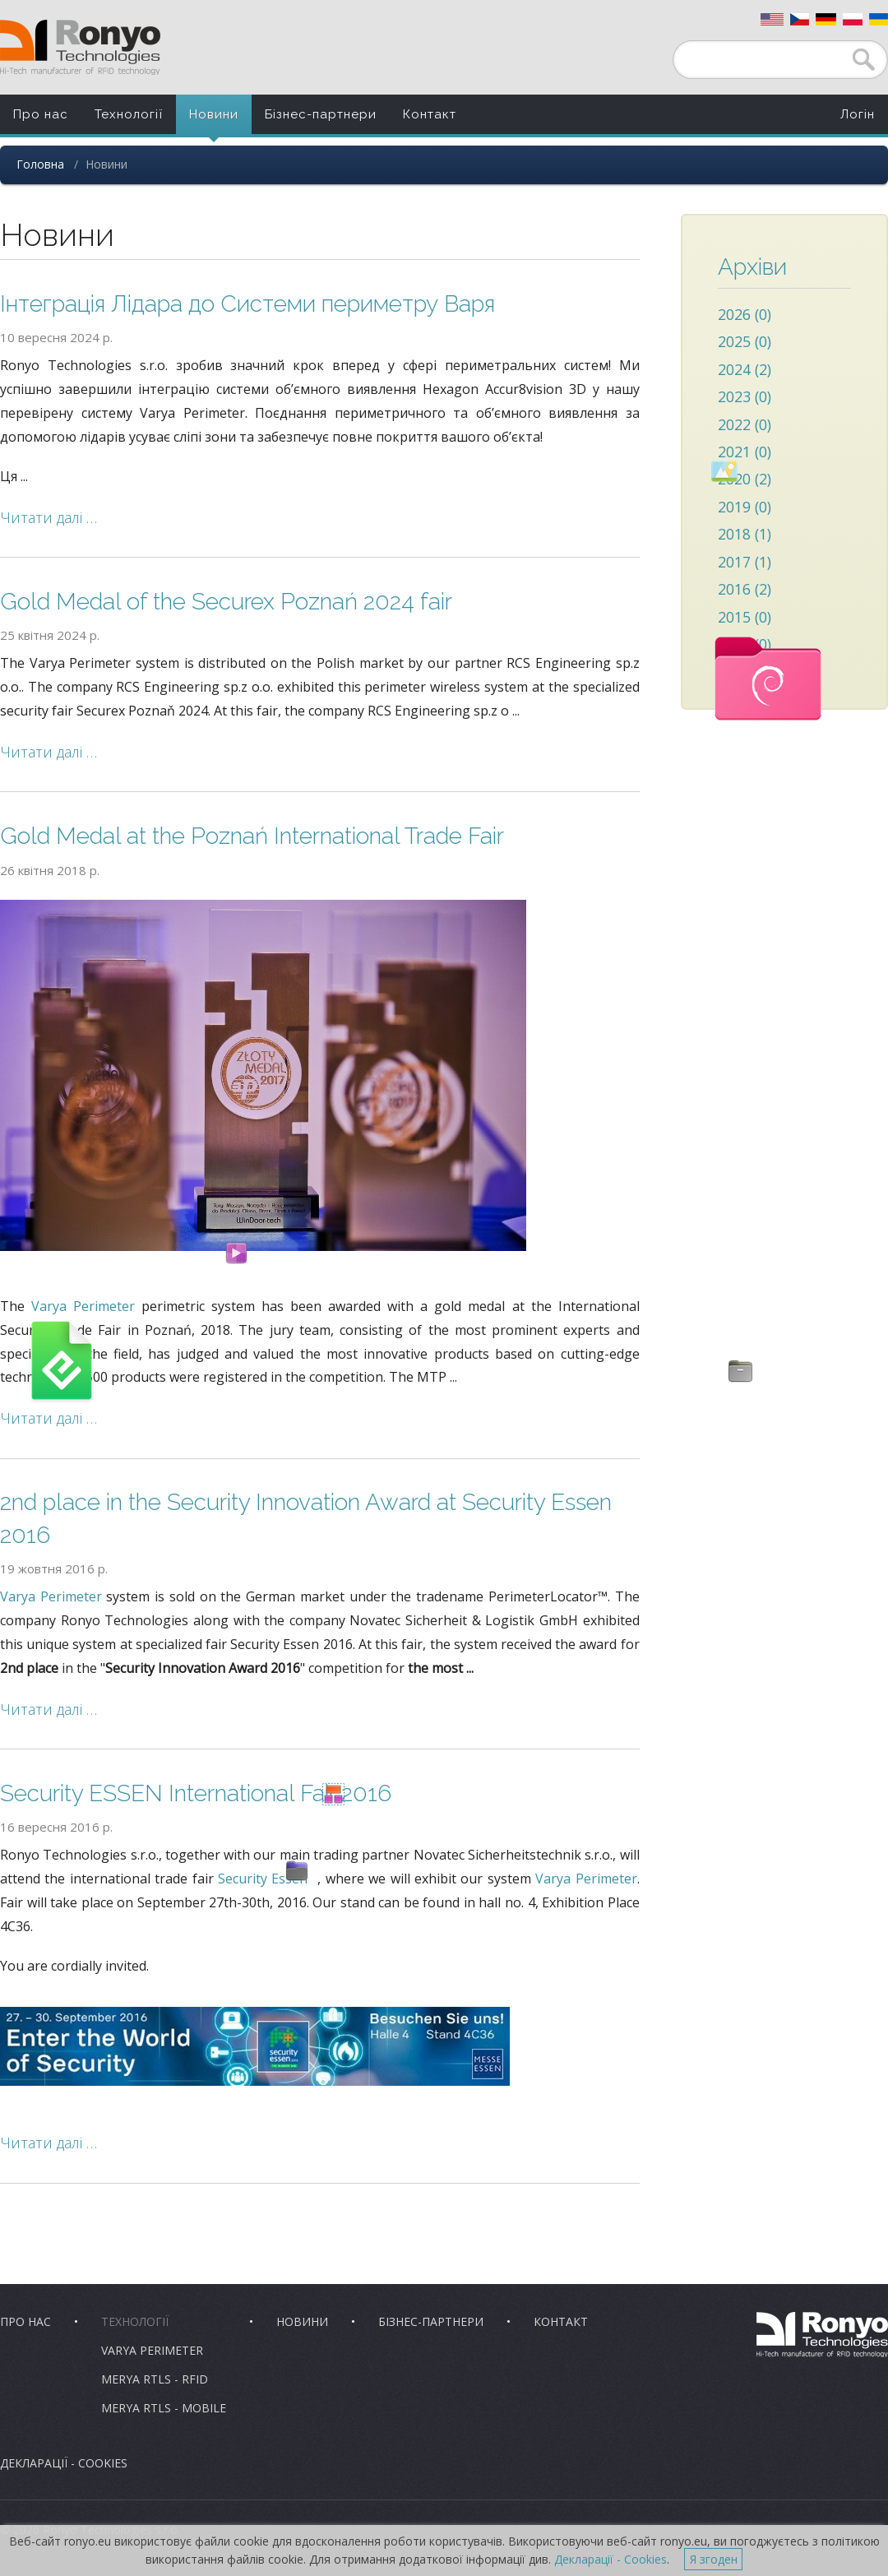 Image resolution: width=888 pixels, height=2576 pixels. What do you see at coordinates (236, 1253) in the screenshot?
I see `access media codec settings` at bounding box center [236, 1253].